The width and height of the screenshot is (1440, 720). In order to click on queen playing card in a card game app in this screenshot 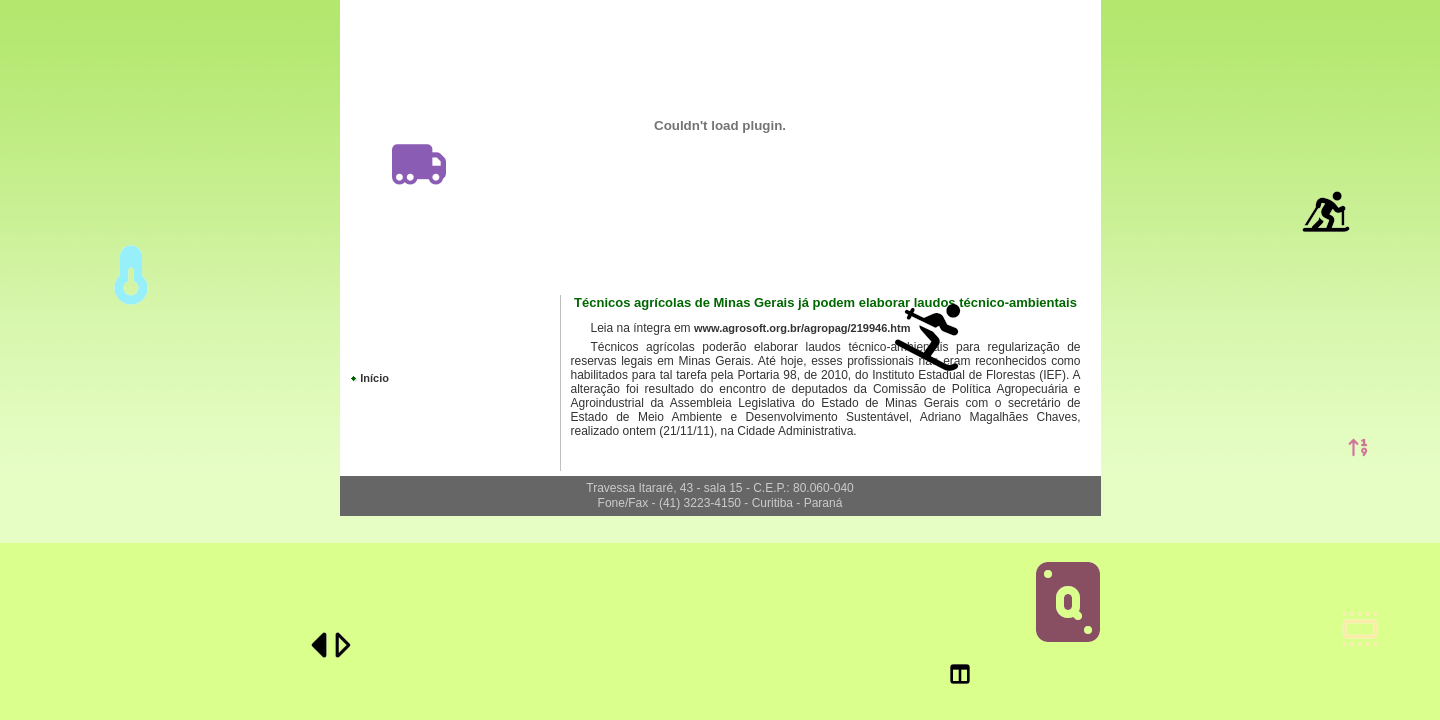, I will do `click(1068, 602)`.